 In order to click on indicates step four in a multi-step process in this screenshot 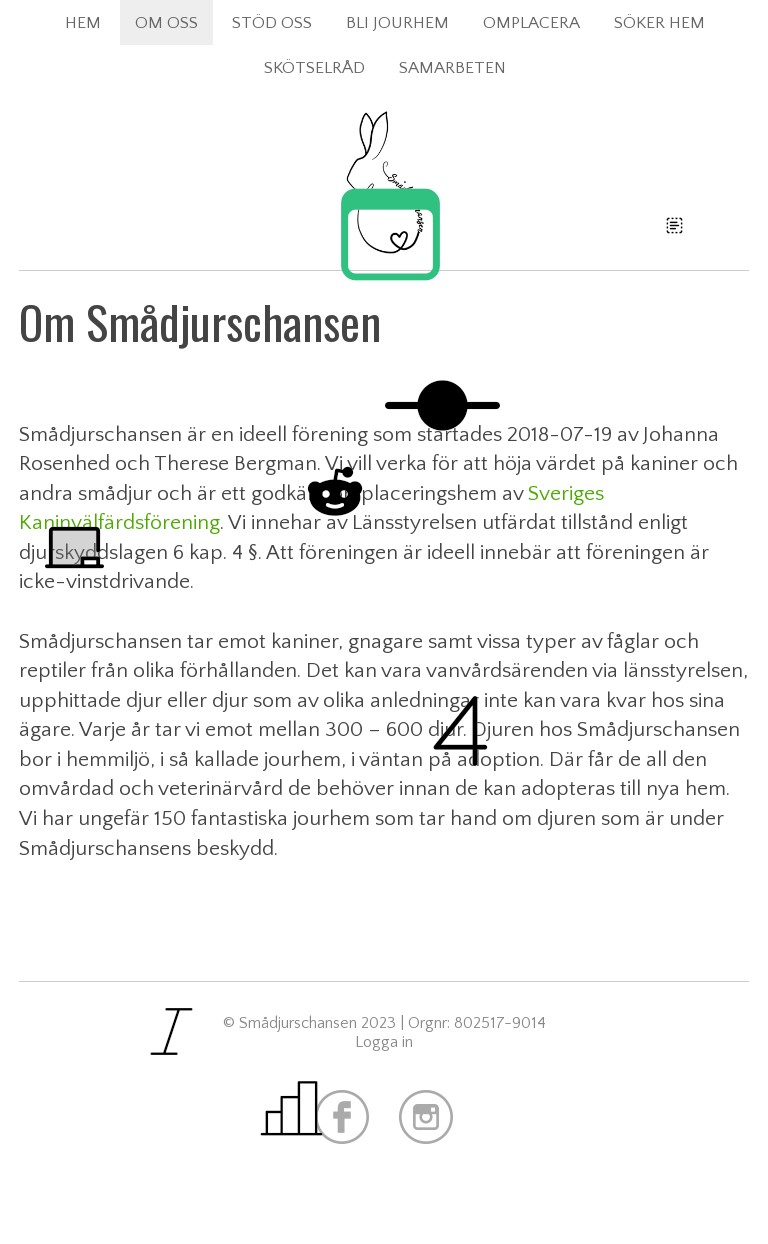, I will do `click(462, 731)`.